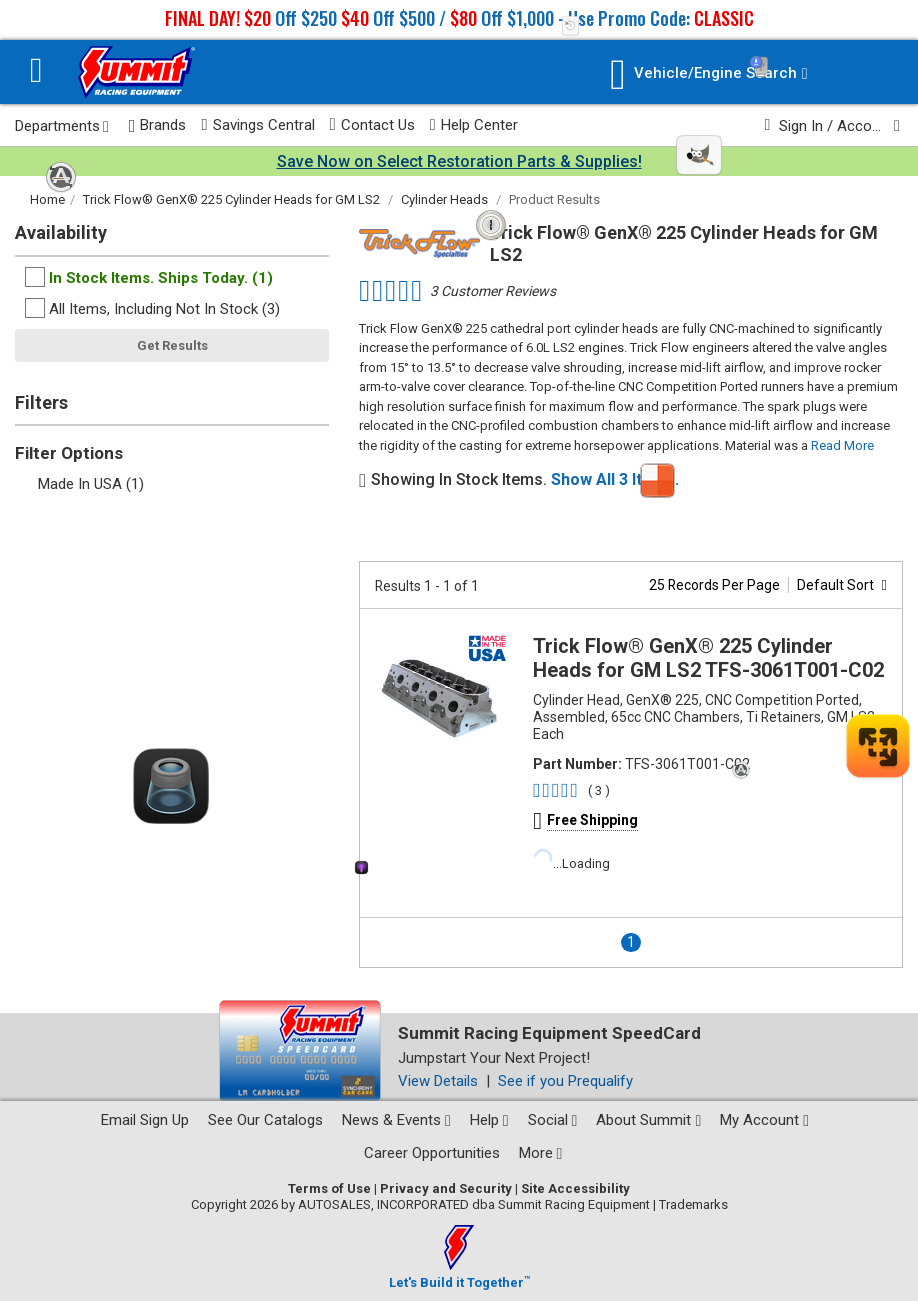 The image size is (918, 1301). I want to click on open a GIMP project file, so click(699, 154).